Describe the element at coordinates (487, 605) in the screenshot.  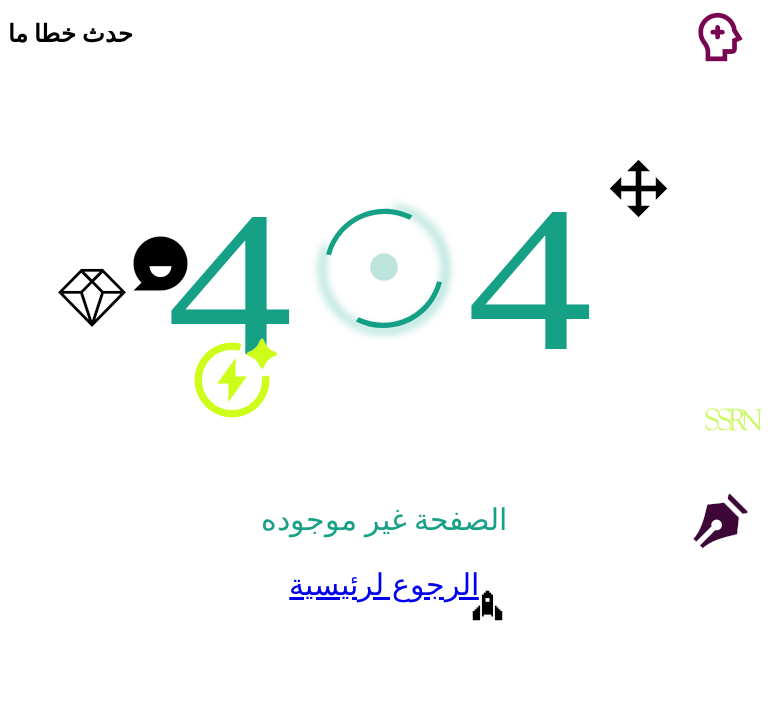
I see `space awesome brand logo` at that location.